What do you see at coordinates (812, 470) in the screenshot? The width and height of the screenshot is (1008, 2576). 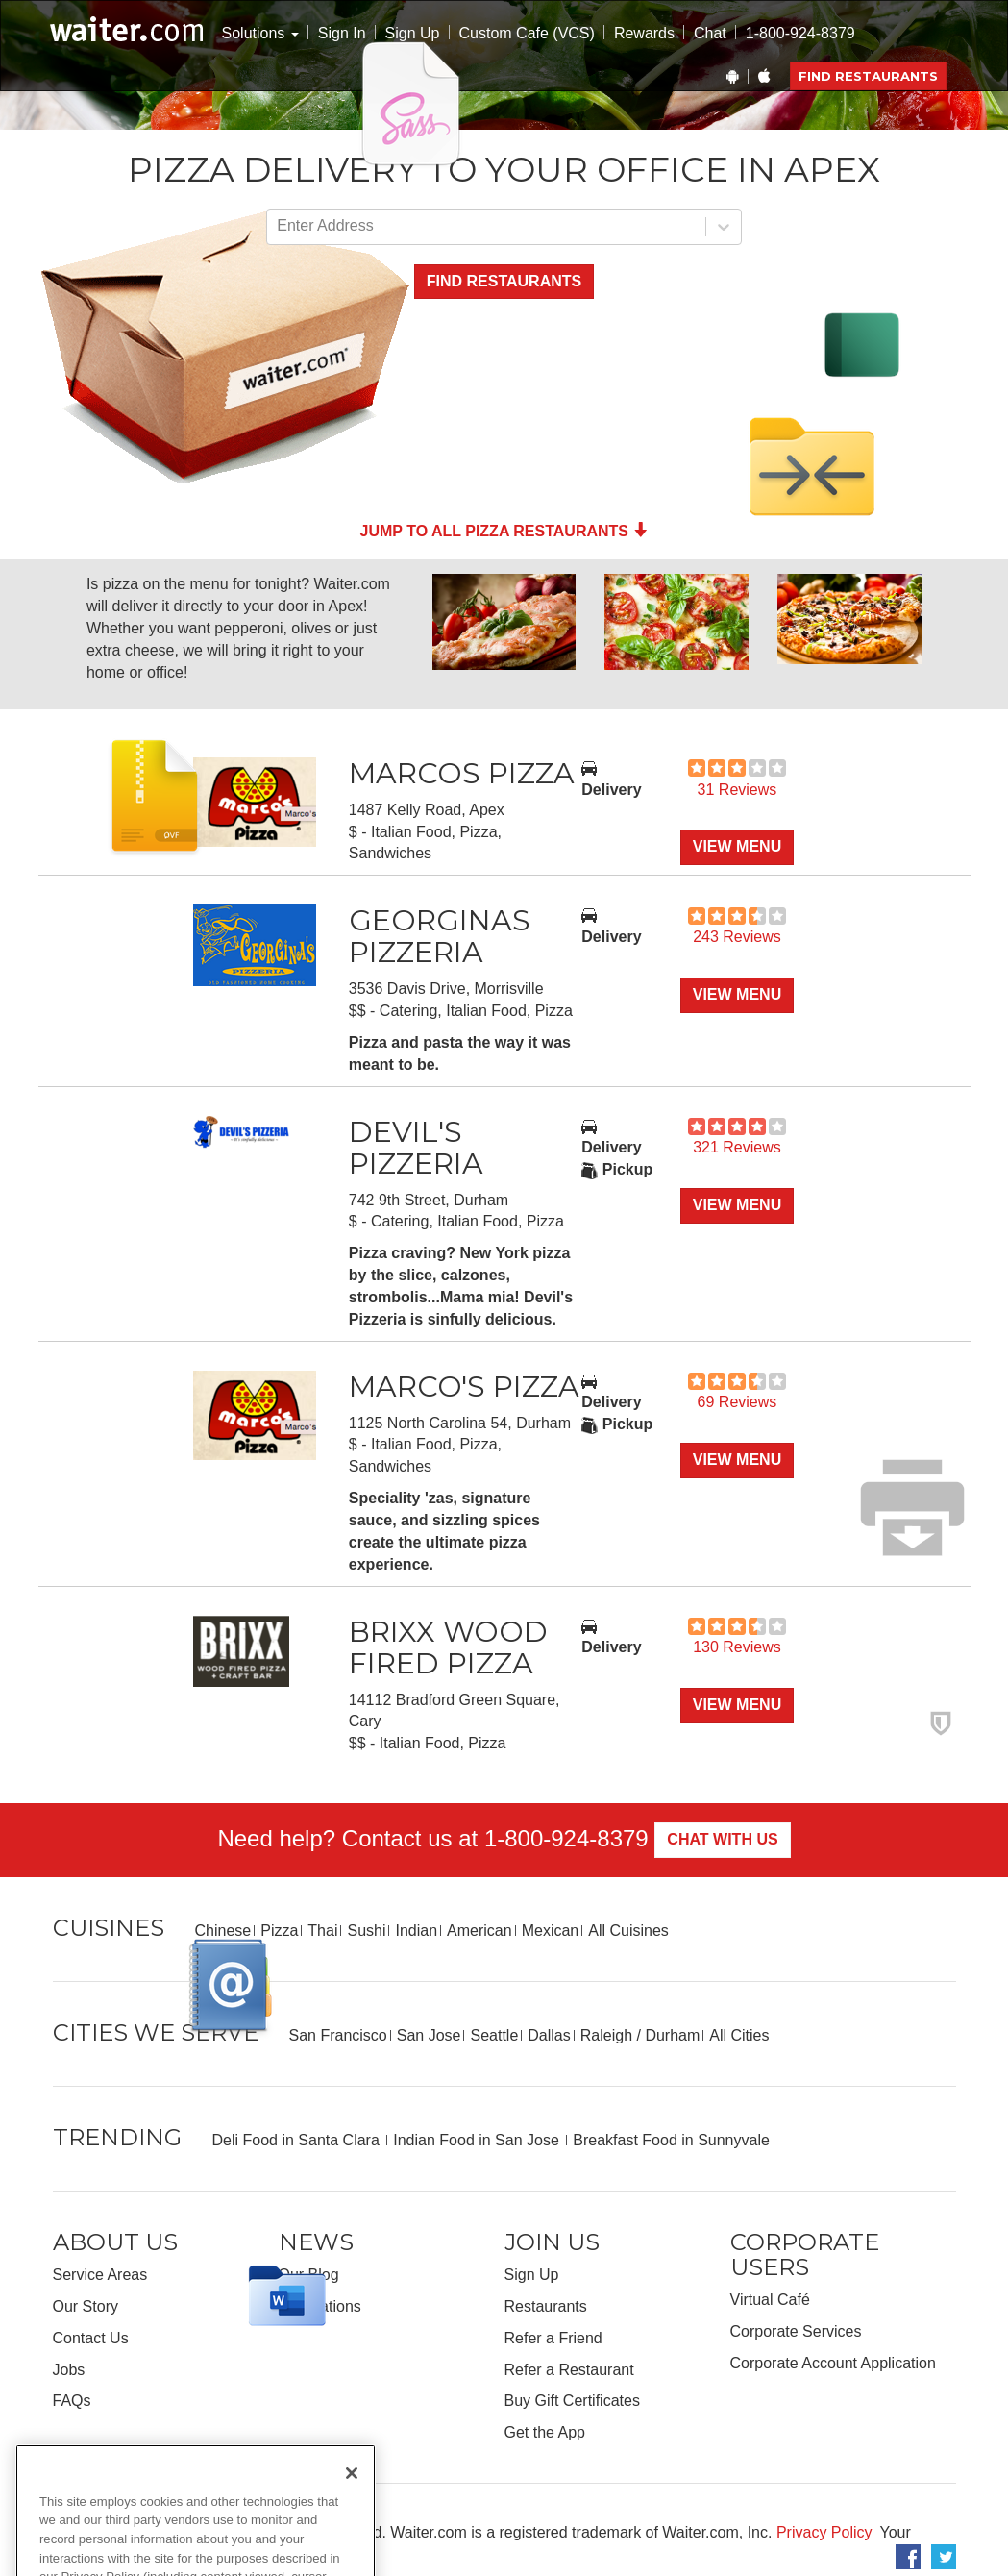 I see `compress folder contents to save space` at bounding box center [812, 470].